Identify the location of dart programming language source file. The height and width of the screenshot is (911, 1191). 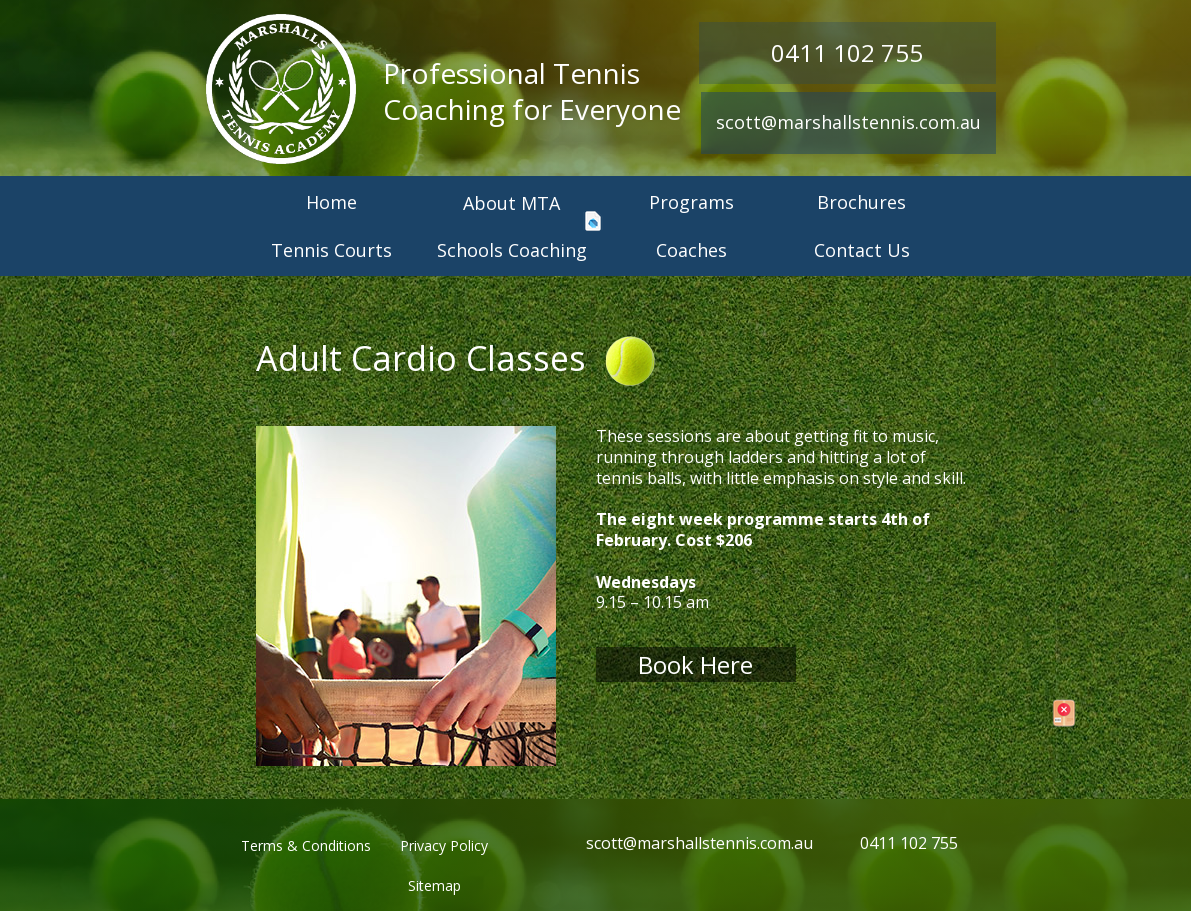
(593, 221).